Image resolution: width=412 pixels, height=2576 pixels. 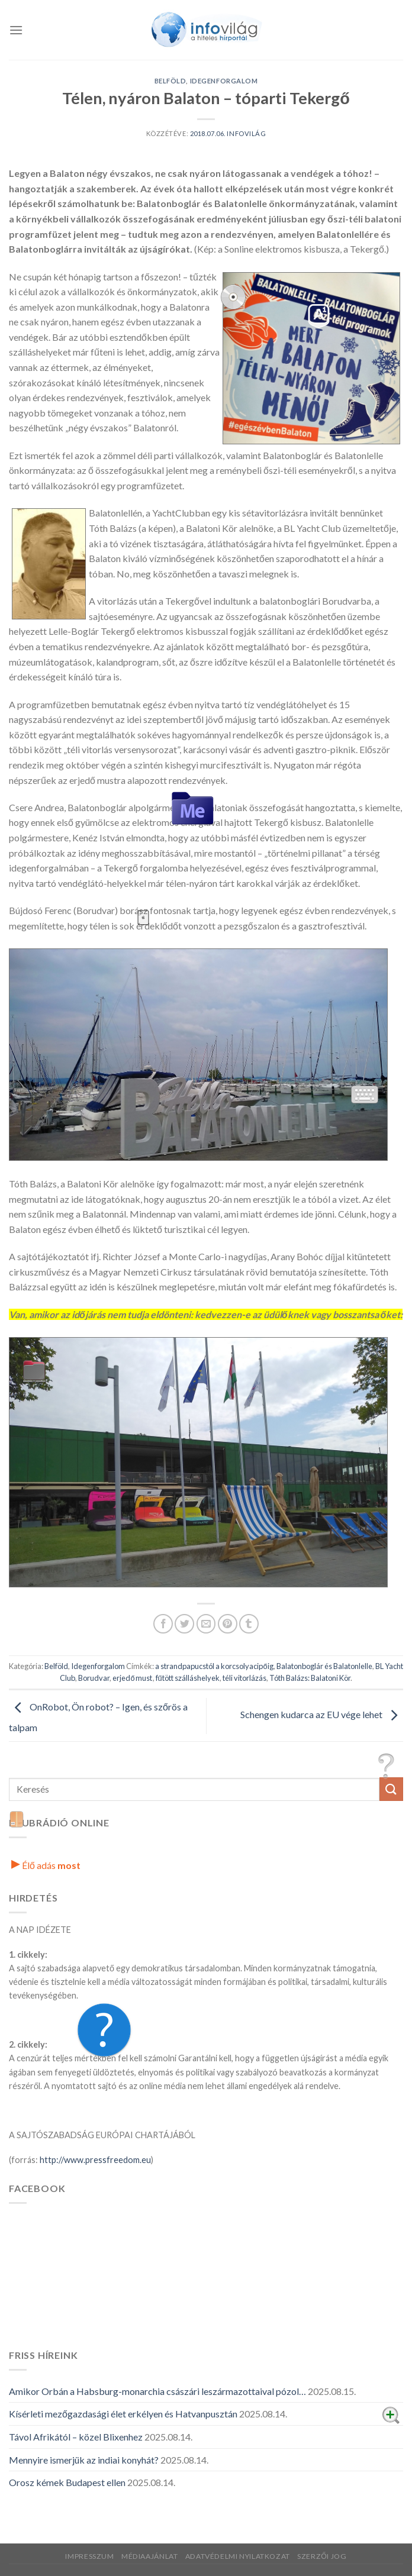 I want to click on indicates a rewritable DVD disc, so click(x=233, y=297).